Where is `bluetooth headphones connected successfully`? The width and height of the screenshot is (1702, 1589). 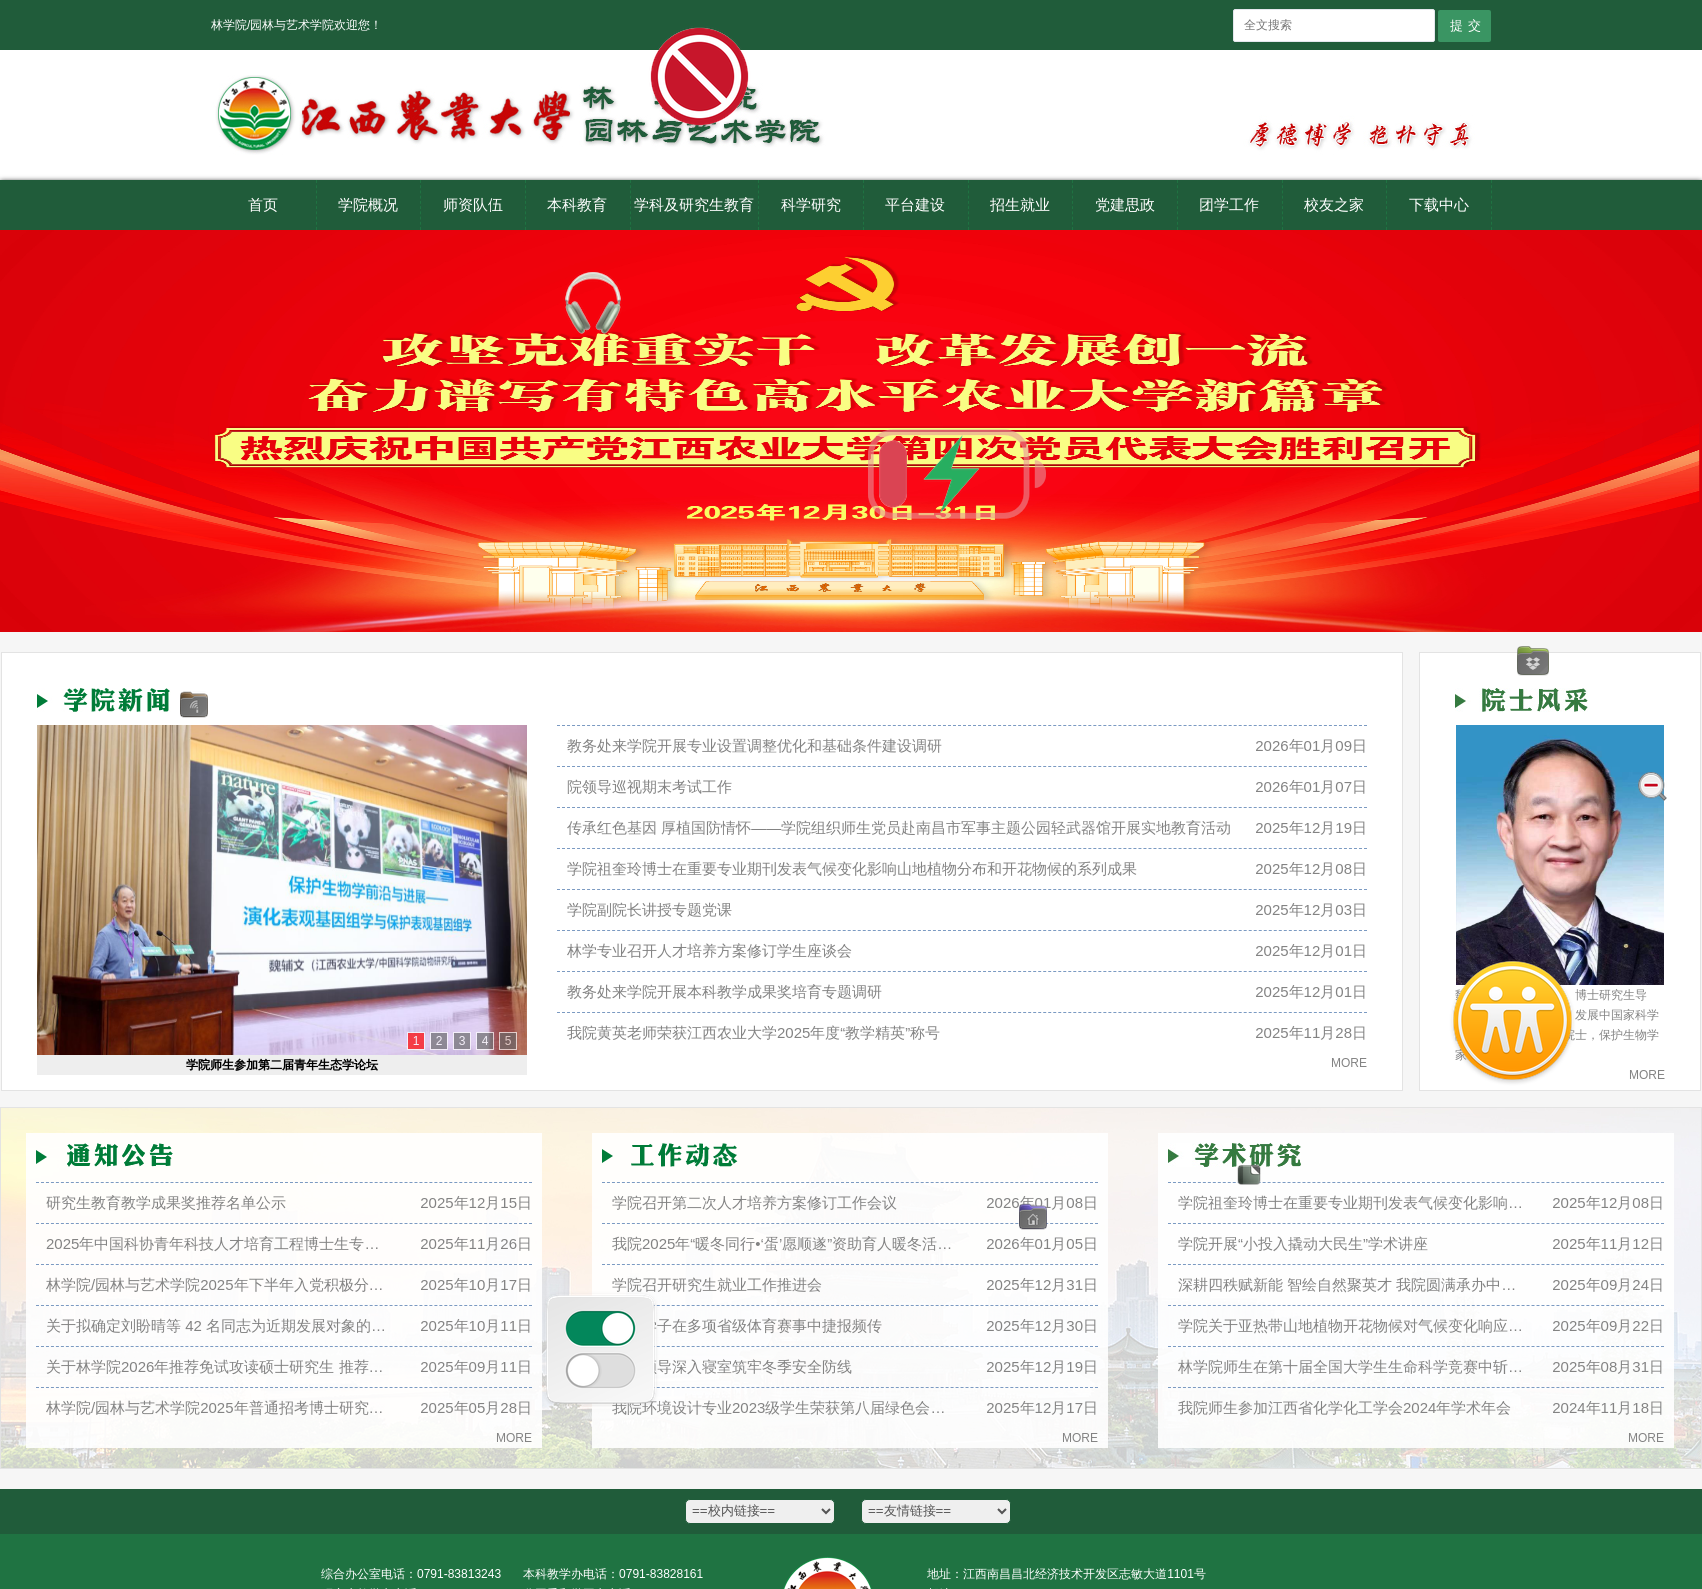 bluetooth headphones connected successfully is located at coordinates (593, 303).